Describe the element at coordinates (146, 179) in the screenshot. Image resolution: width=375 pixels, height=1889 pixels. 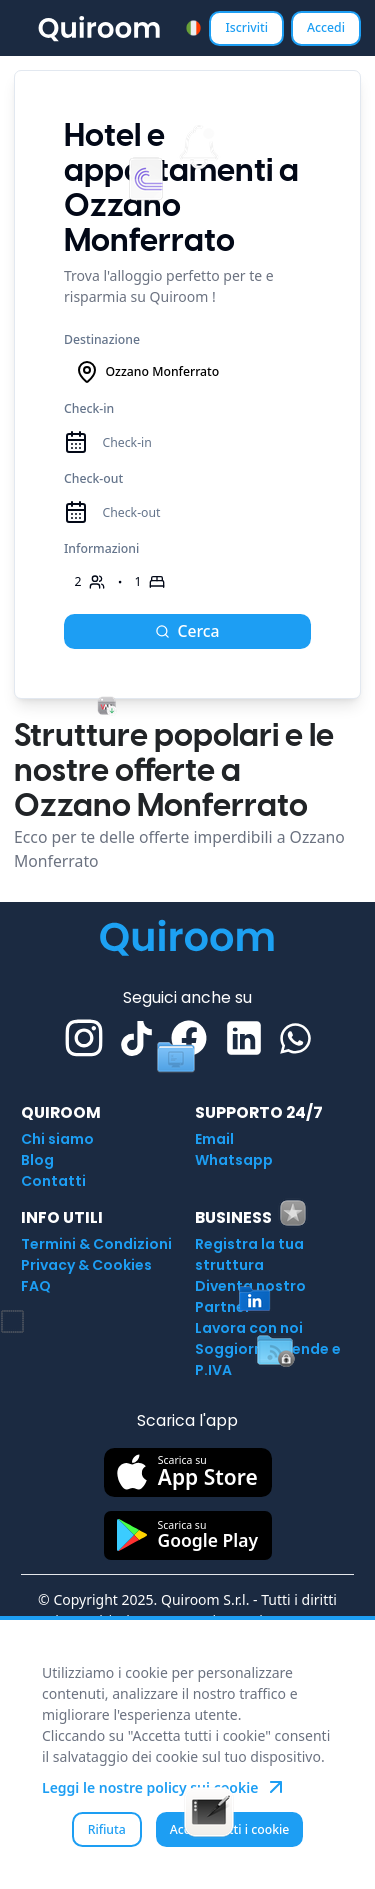
I see `a bittorrent torrent file` at that location.